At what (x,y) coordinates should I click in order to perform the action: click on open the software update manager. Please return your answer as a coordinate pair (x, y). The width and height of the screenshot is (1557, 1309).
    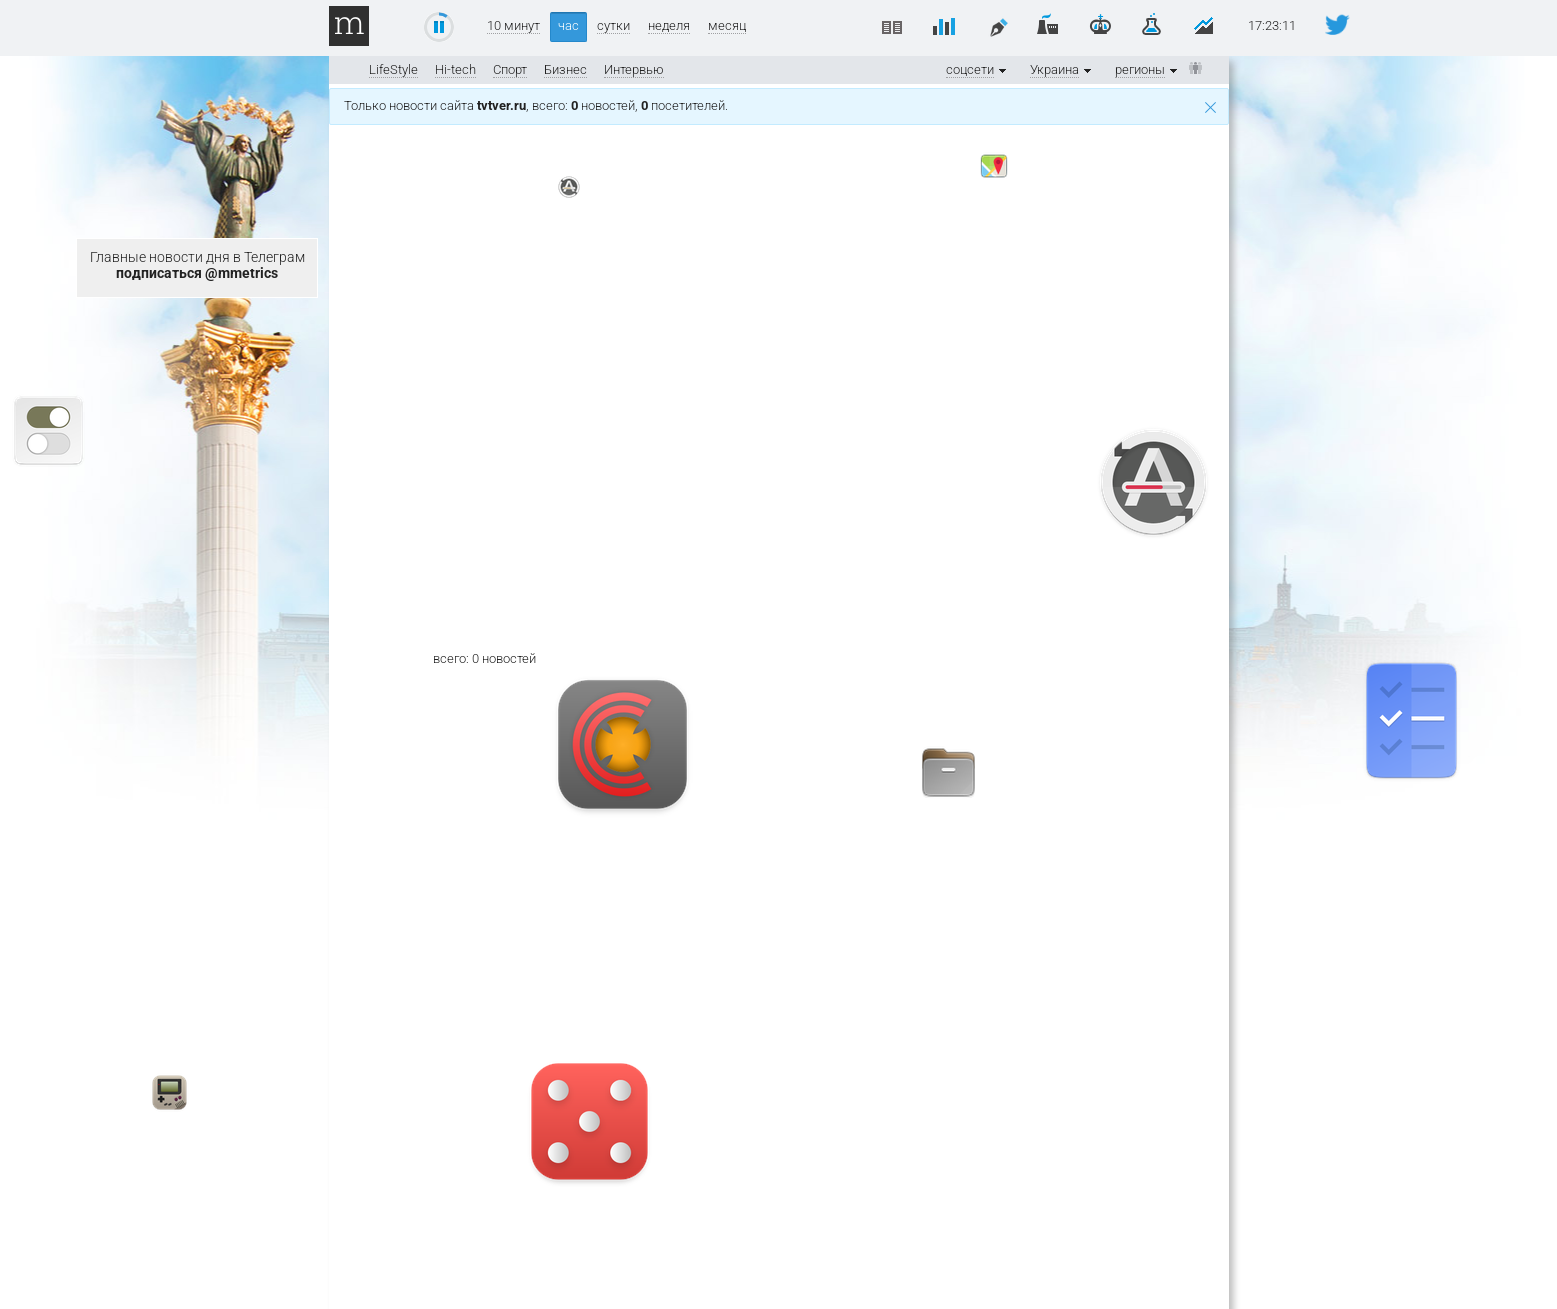
    Looking at the image, I should click on (1153, 482).